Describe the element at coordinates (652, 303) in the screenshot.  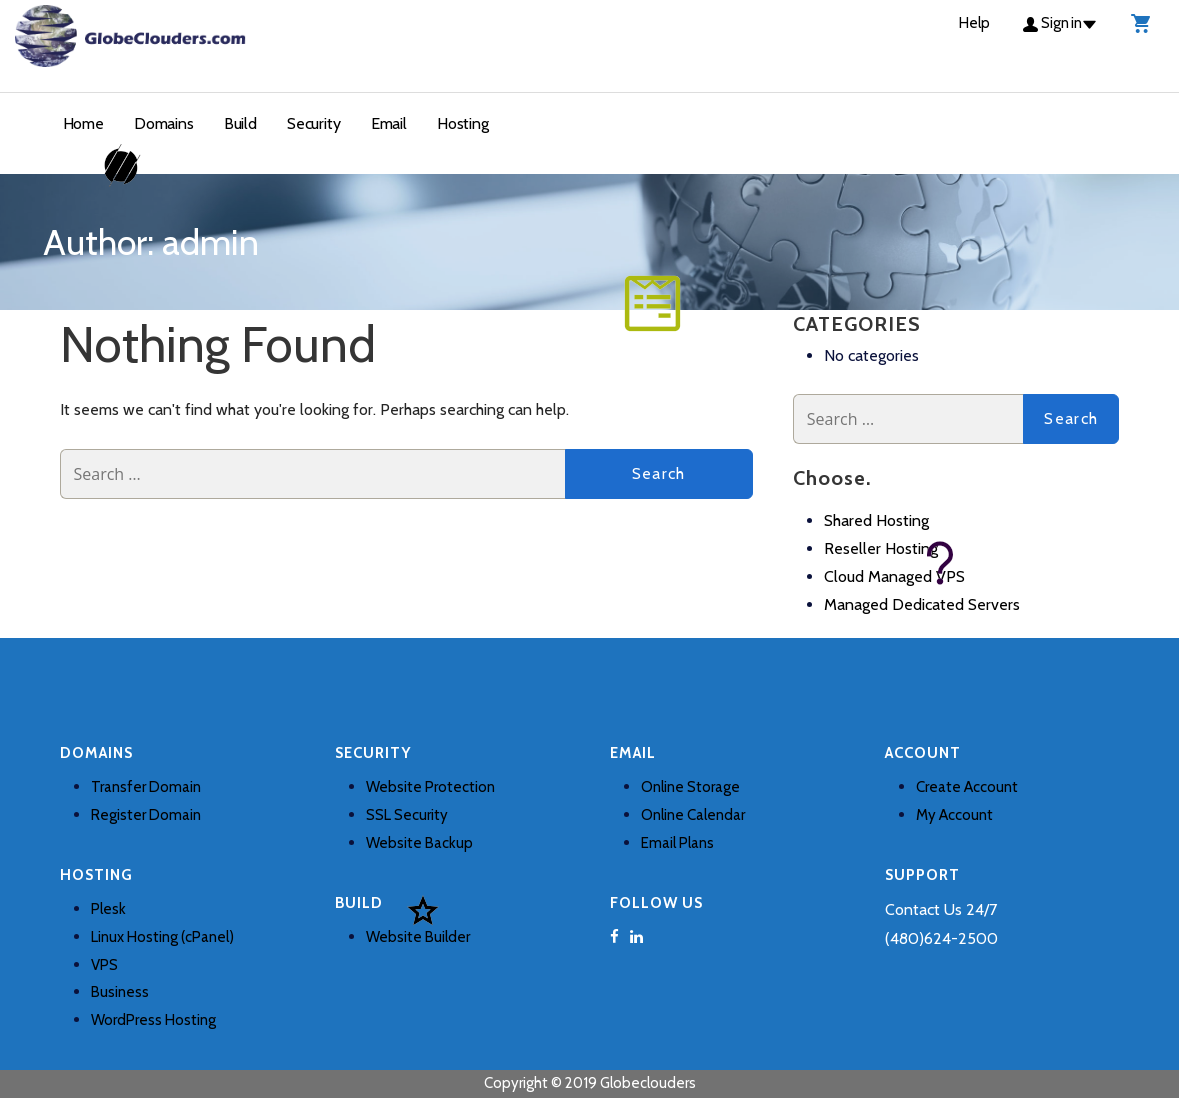
I see `WPForms plugin logo` at that location.